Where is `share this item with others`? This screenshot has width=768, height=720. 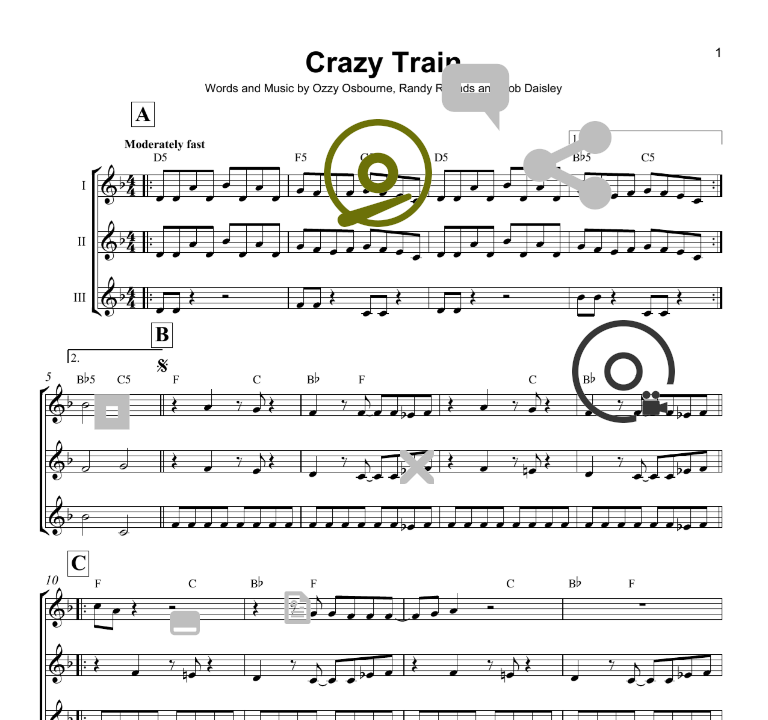
share this item with others is located at coordinates (567, 165).